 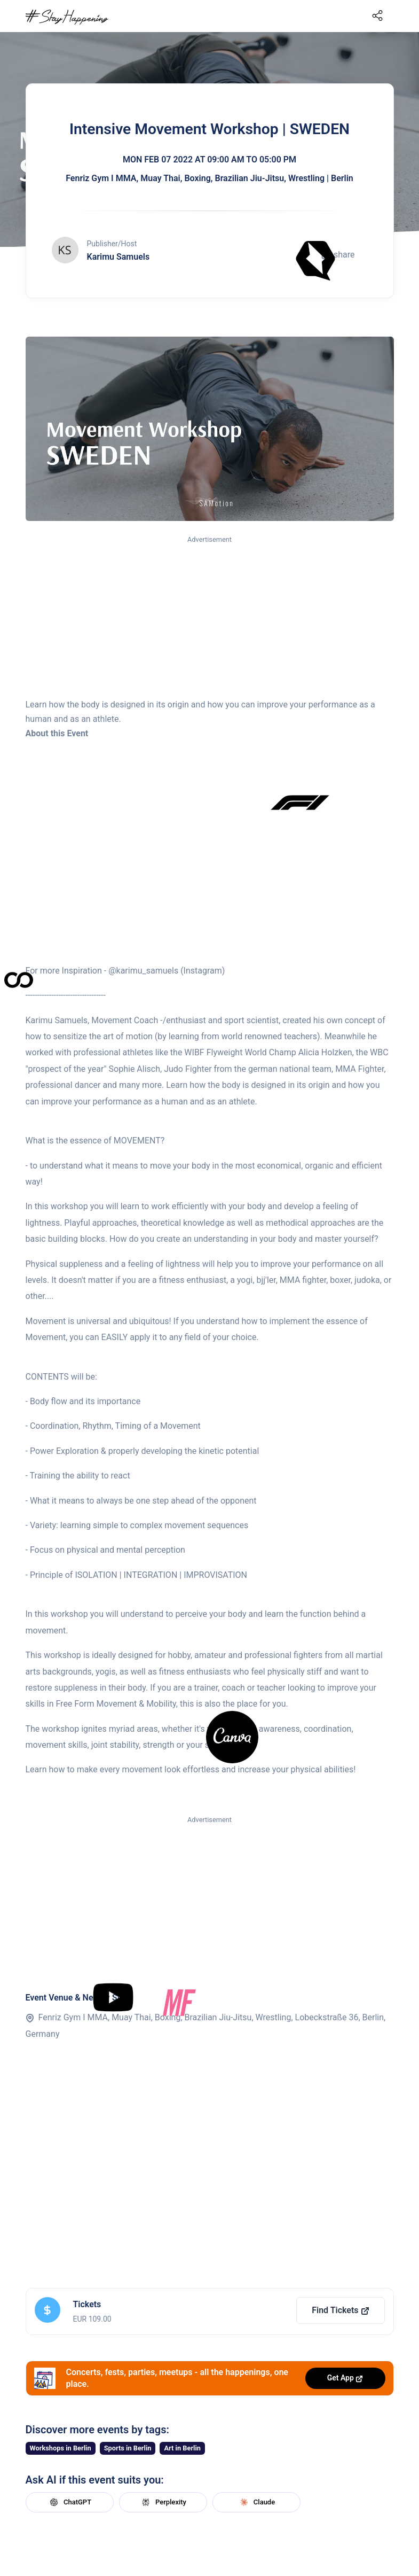 What do you see at coordinates (315, 261) in the screenshot?
I see `qwik framework logo` at bounding box center [315, 261].